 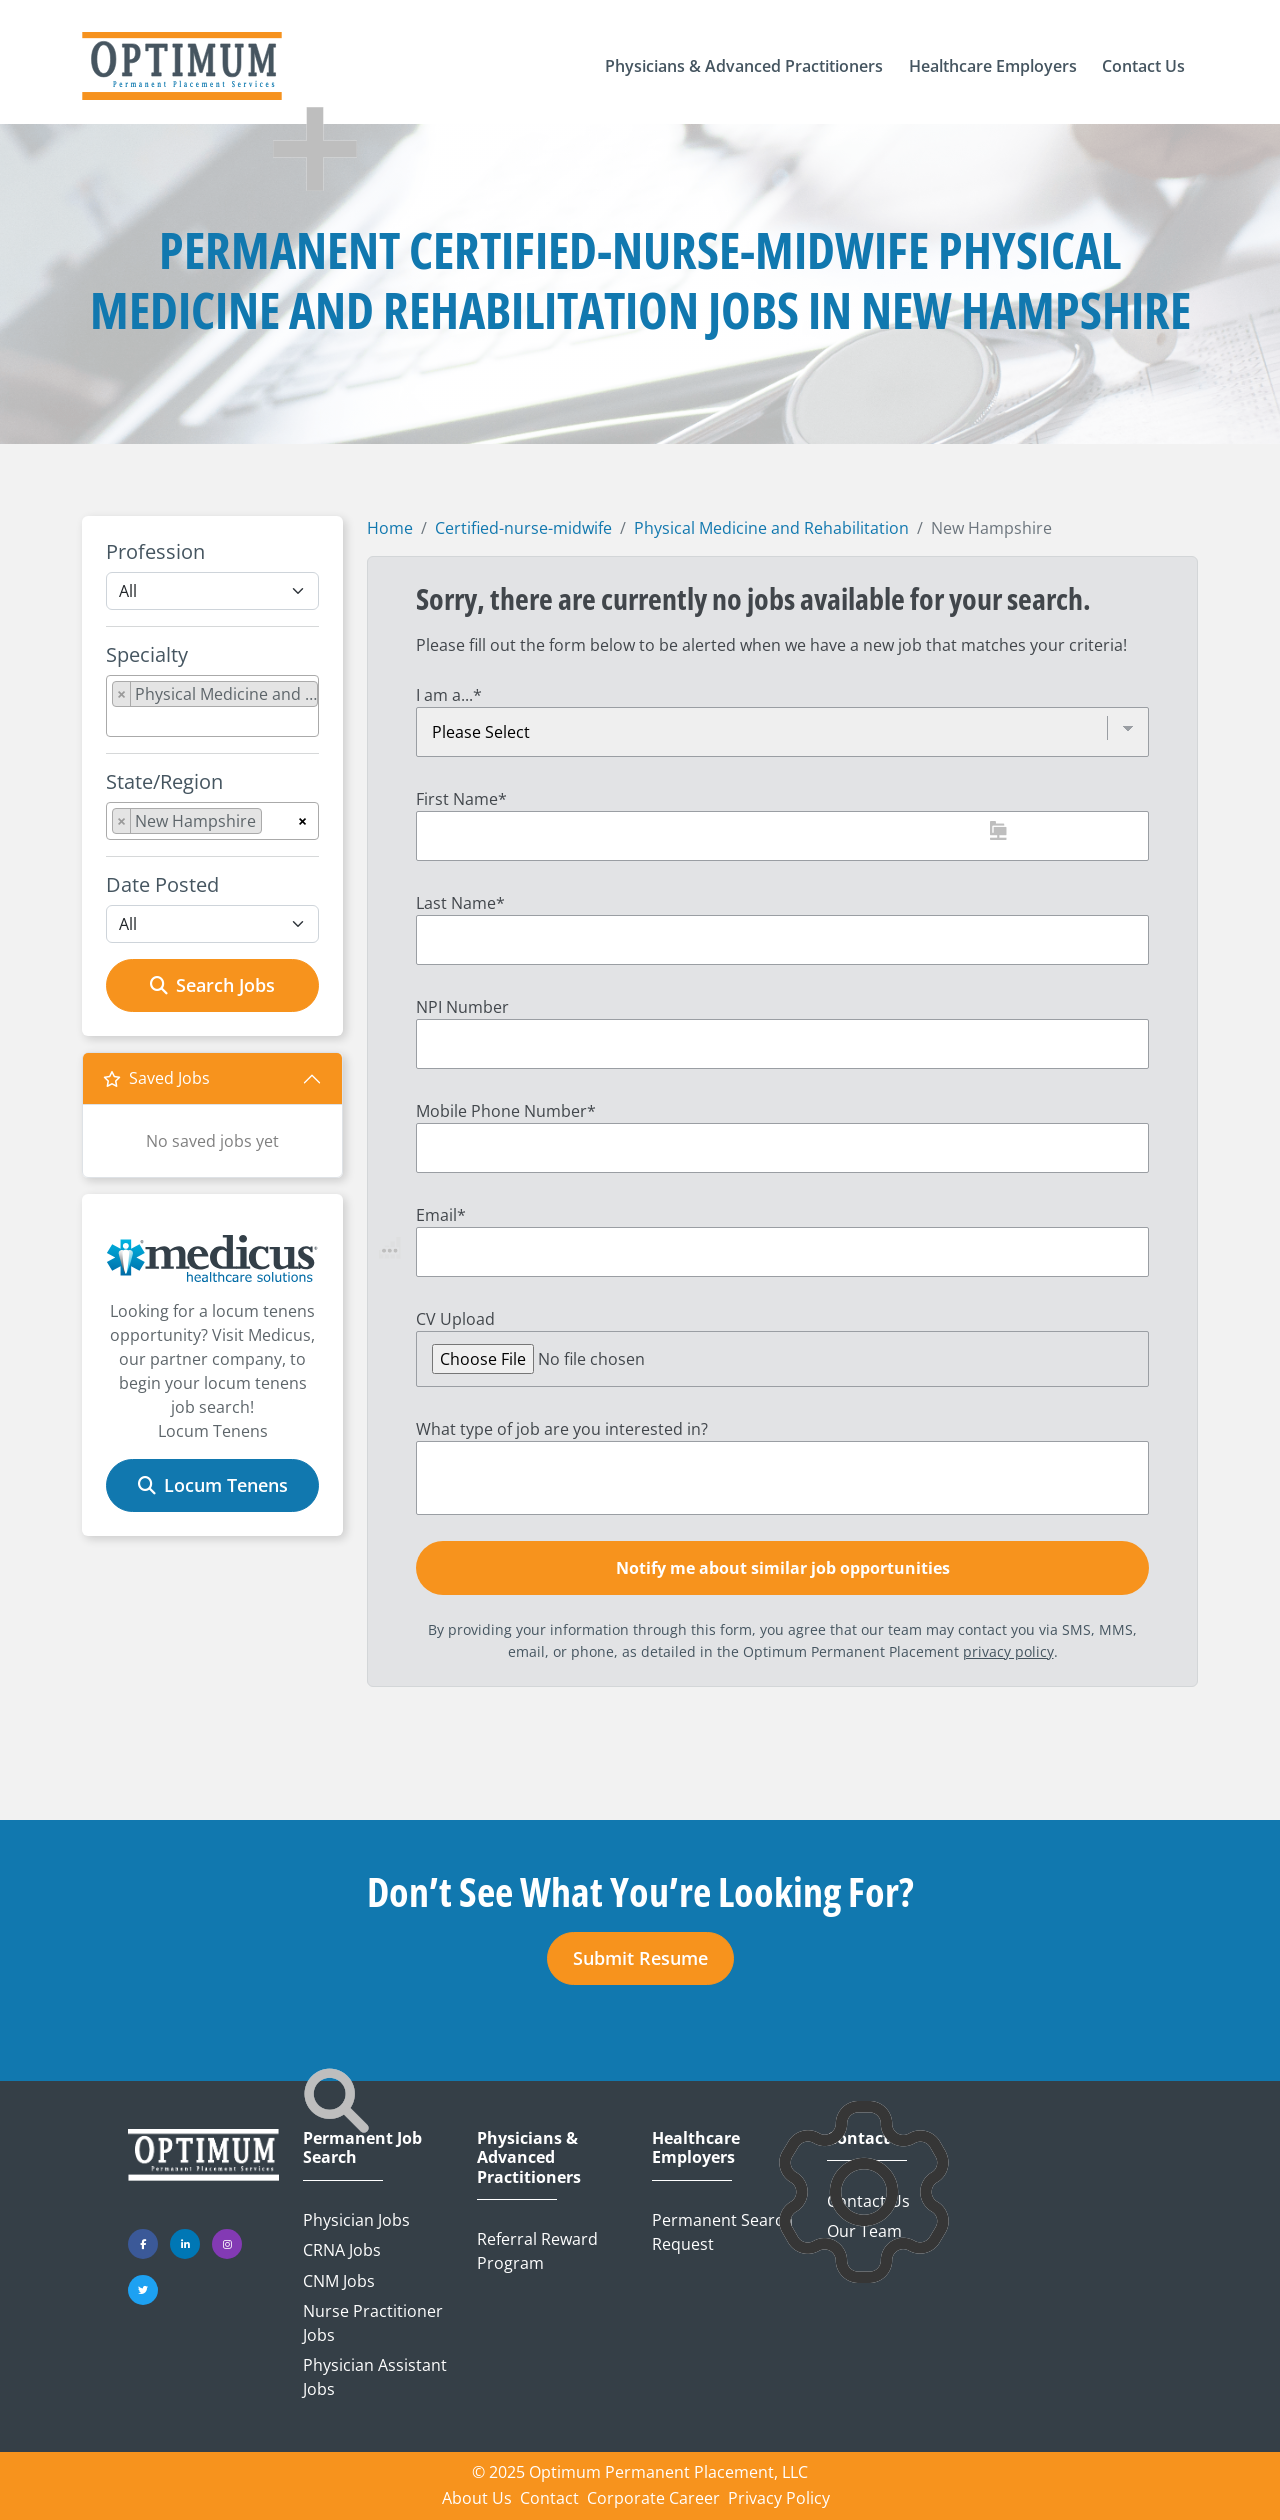 What do you see at coordinates (864, 2192) in the screenshot?
I see `access system settings` at bounding box center [864, 2192].